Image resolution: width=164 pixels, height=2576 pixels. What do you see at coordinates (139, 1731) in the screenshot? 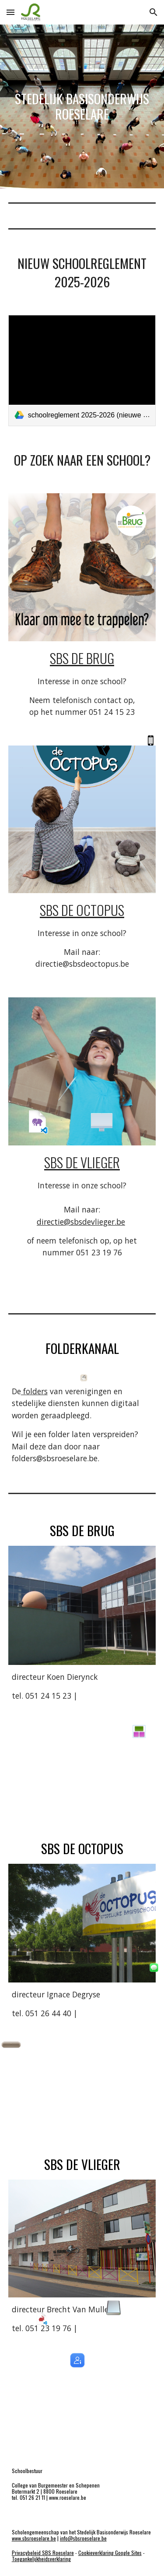
I see `select all items in the current view` at bounding box center [139, 1731].